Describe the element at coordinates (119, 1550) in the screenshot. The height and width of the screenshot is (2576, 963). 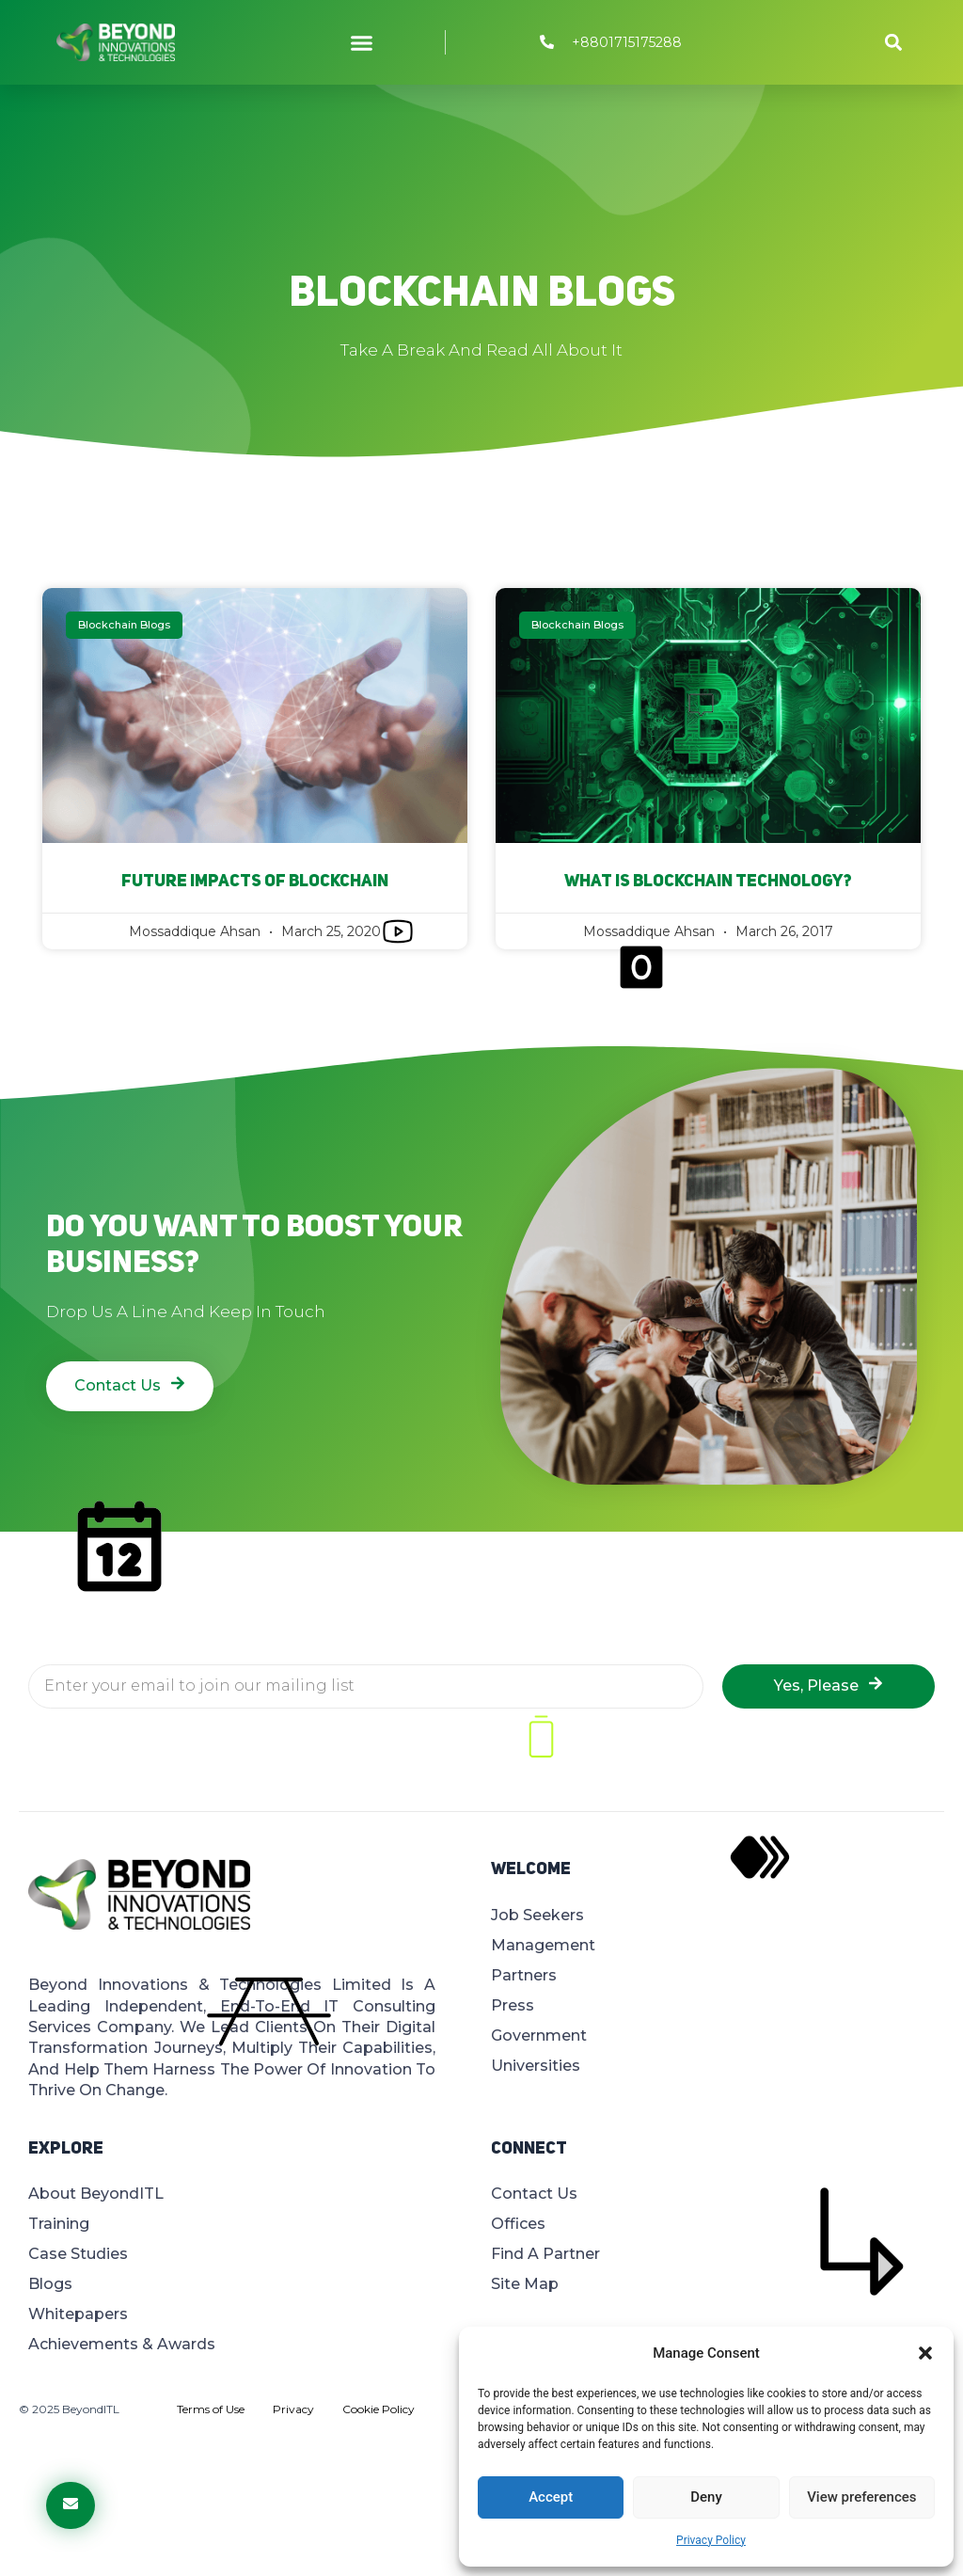
I see `view calendar or scheduled events` at that location.